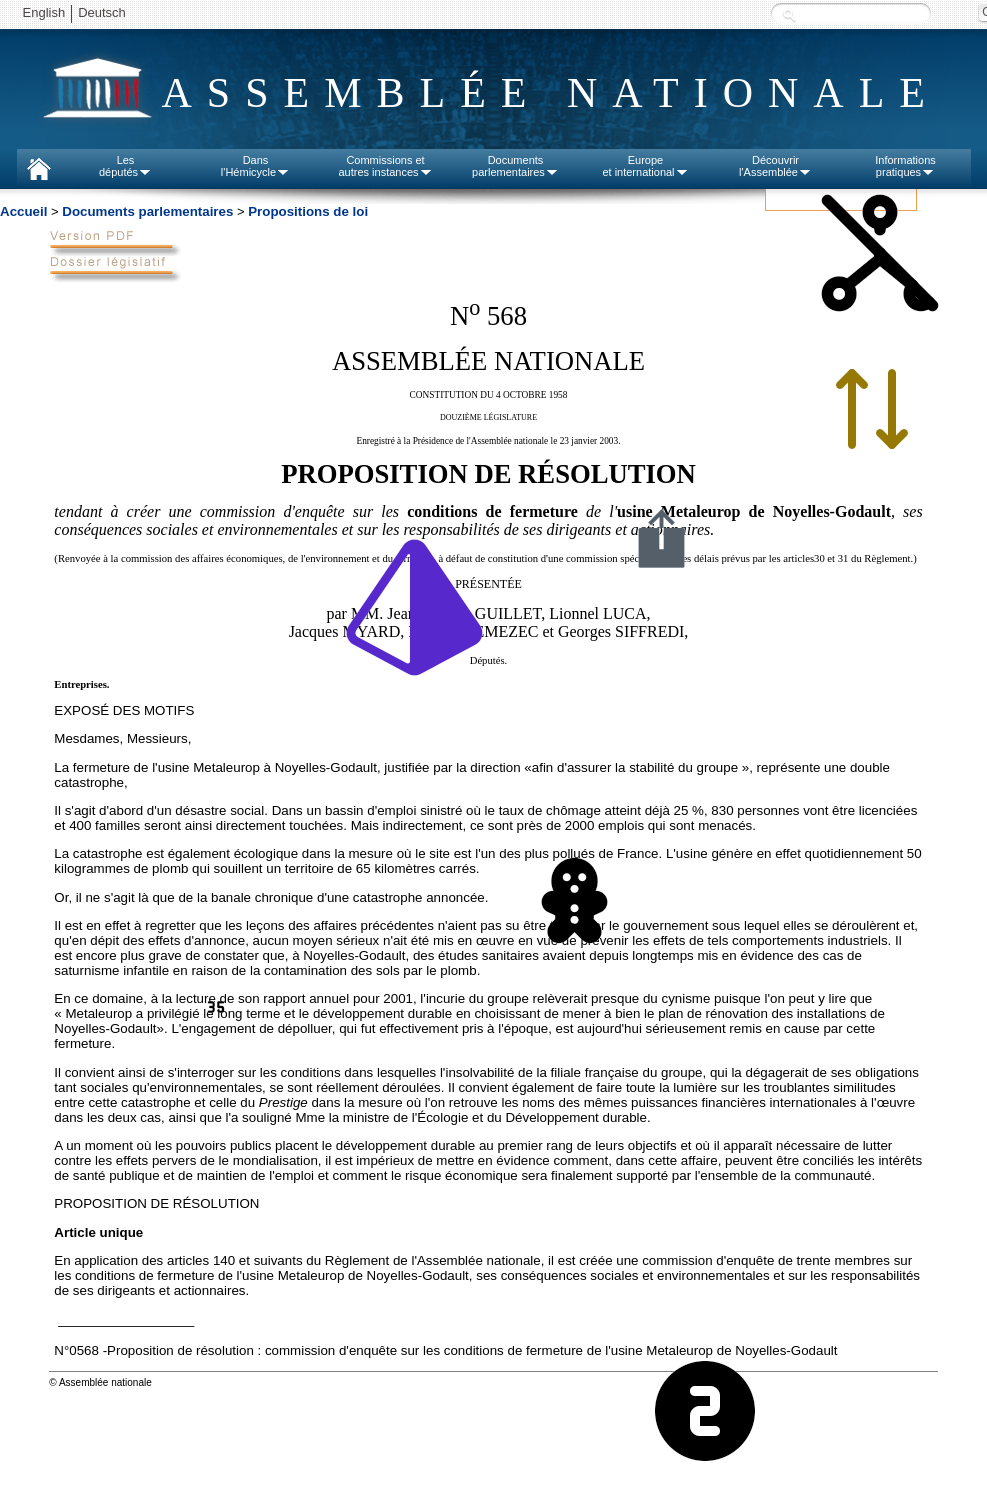  What do you see at coordinates (414, 607) in the screenshot?
I see `access color or light spectrum settings` at bounding box center [414, 607].